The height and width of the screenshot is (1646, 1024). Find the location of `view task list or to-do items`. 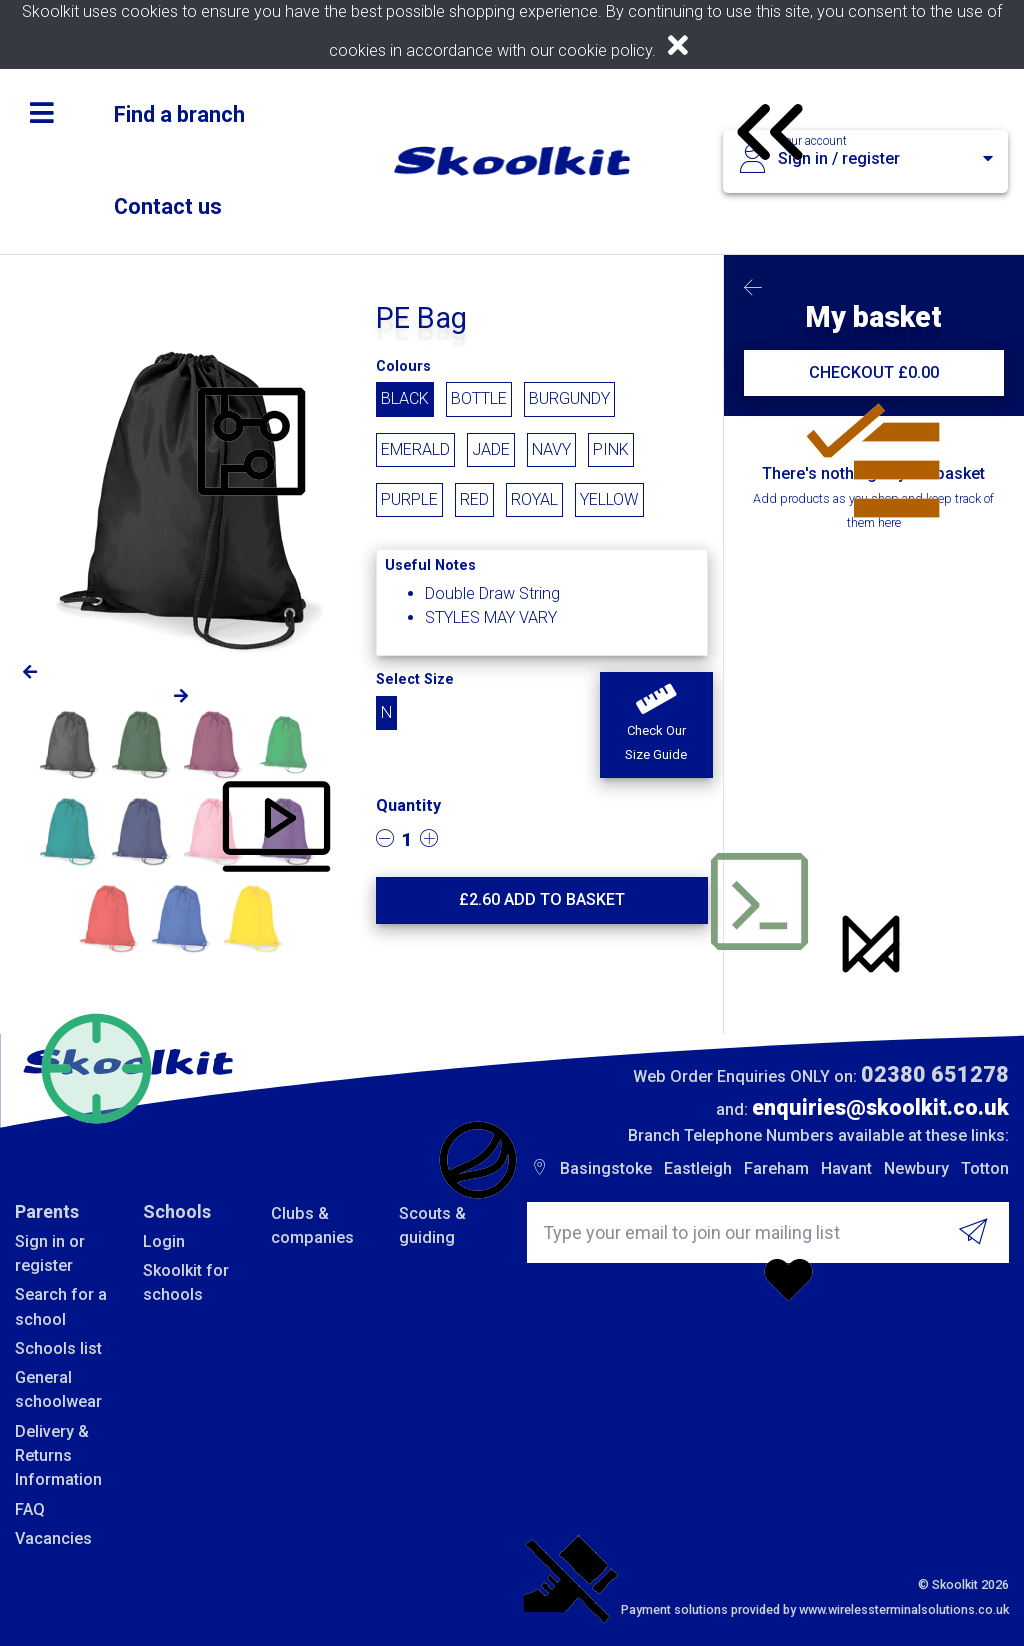

view task list or to-do items is located at coordinates (873, 470).